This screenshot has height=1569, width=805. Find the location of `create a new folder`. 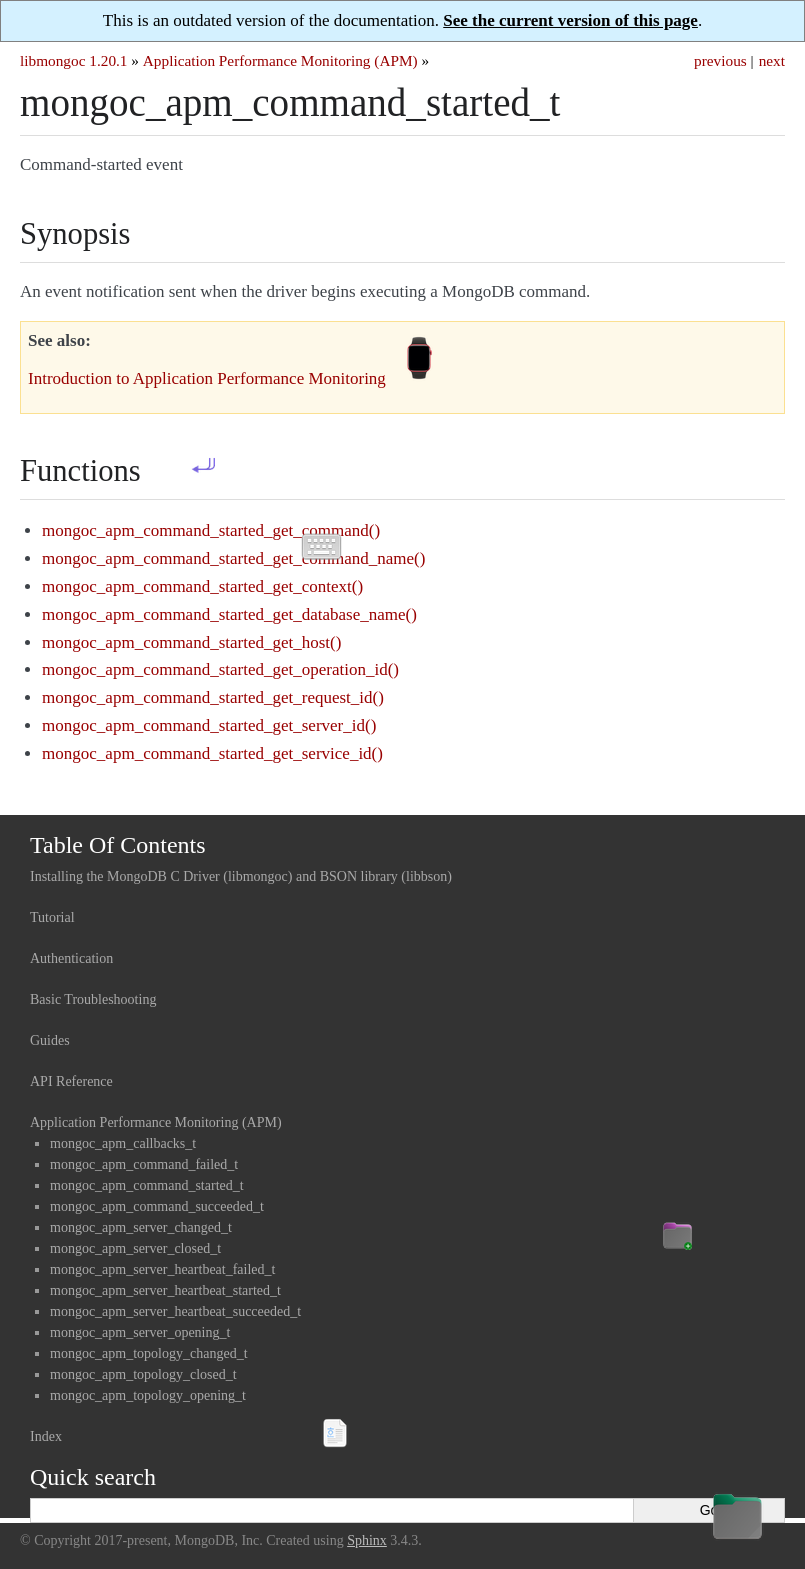

create a new folder is located at coordinates (677, 1235).